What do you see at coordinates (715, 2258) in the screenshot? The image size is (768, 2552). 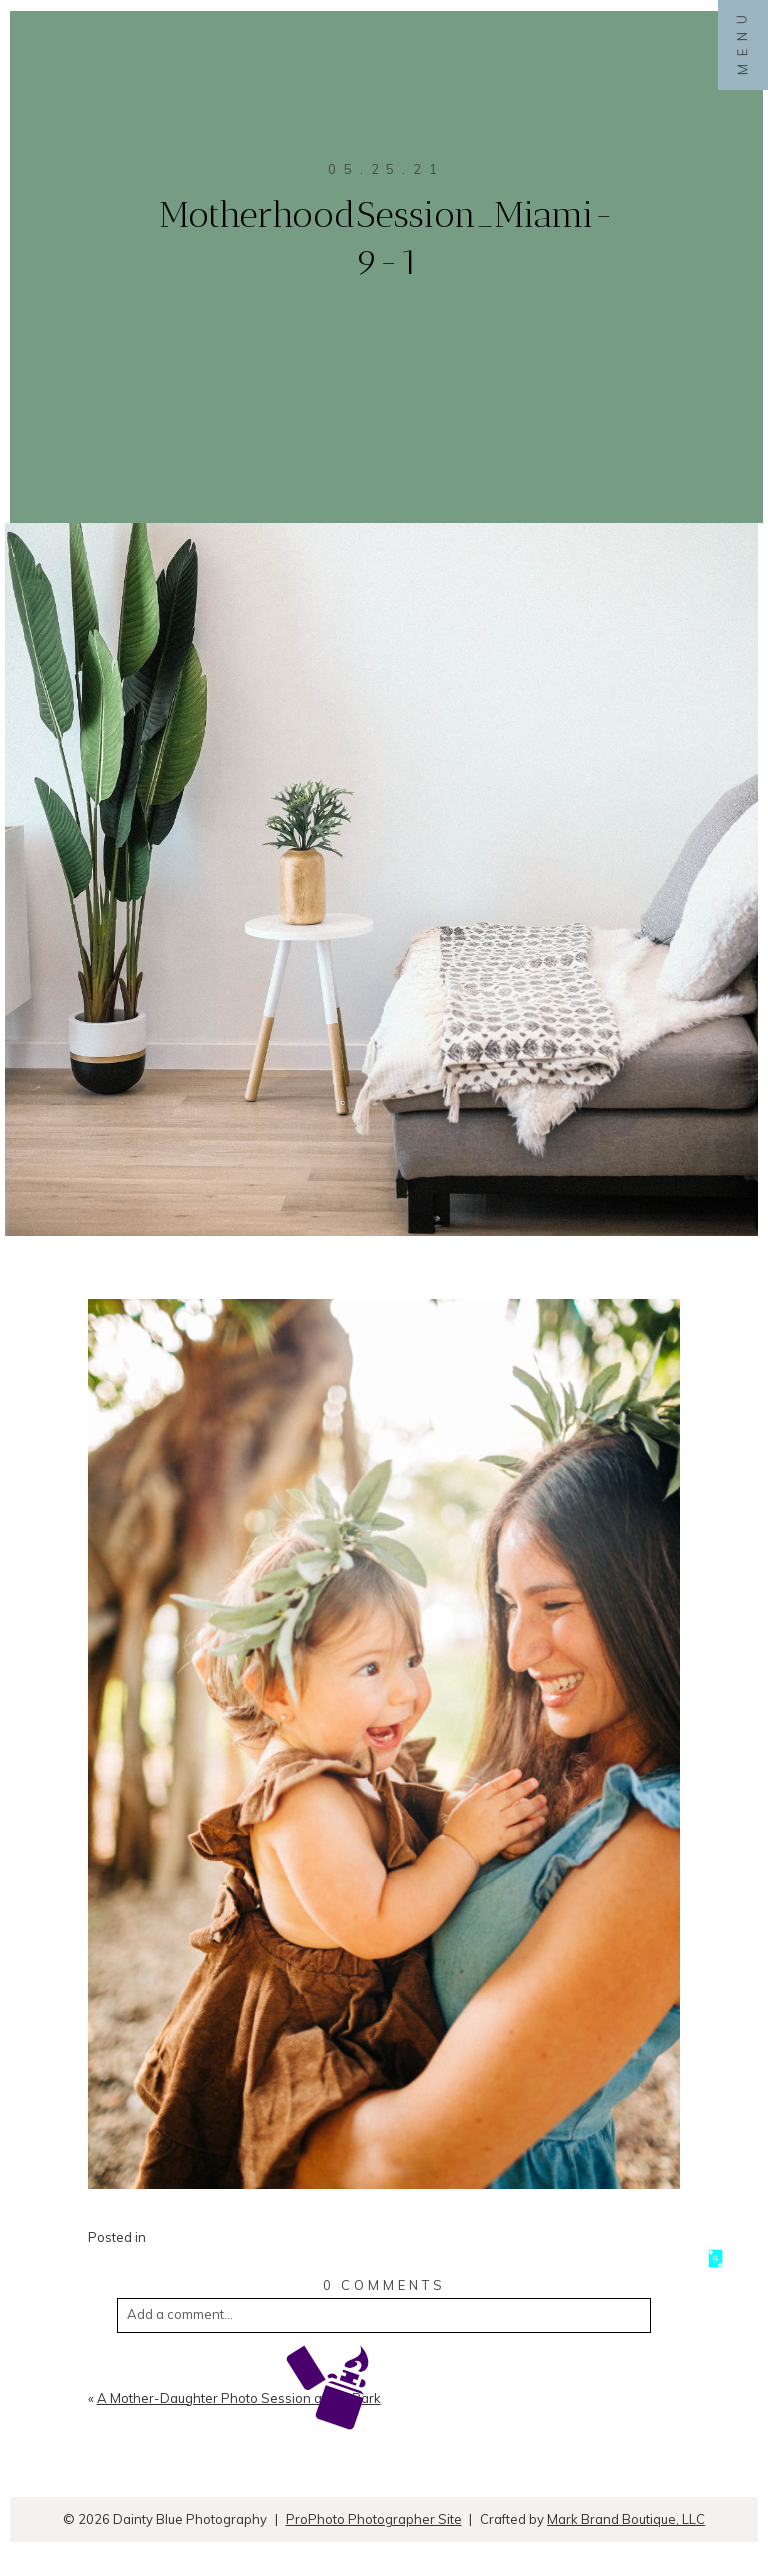 I see `six of spades playing card` at bounding box center [715, 2258].